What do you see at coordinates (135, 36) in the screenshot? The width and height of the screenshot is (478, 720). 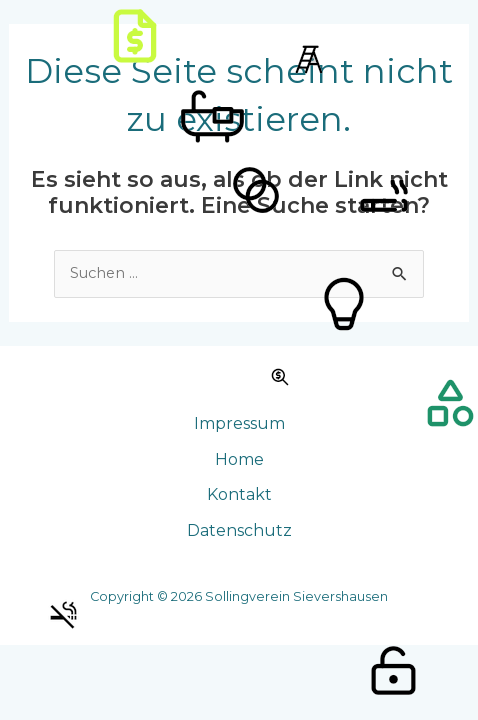 I see `view invoice or billing document` at bounding box center [135, 36].